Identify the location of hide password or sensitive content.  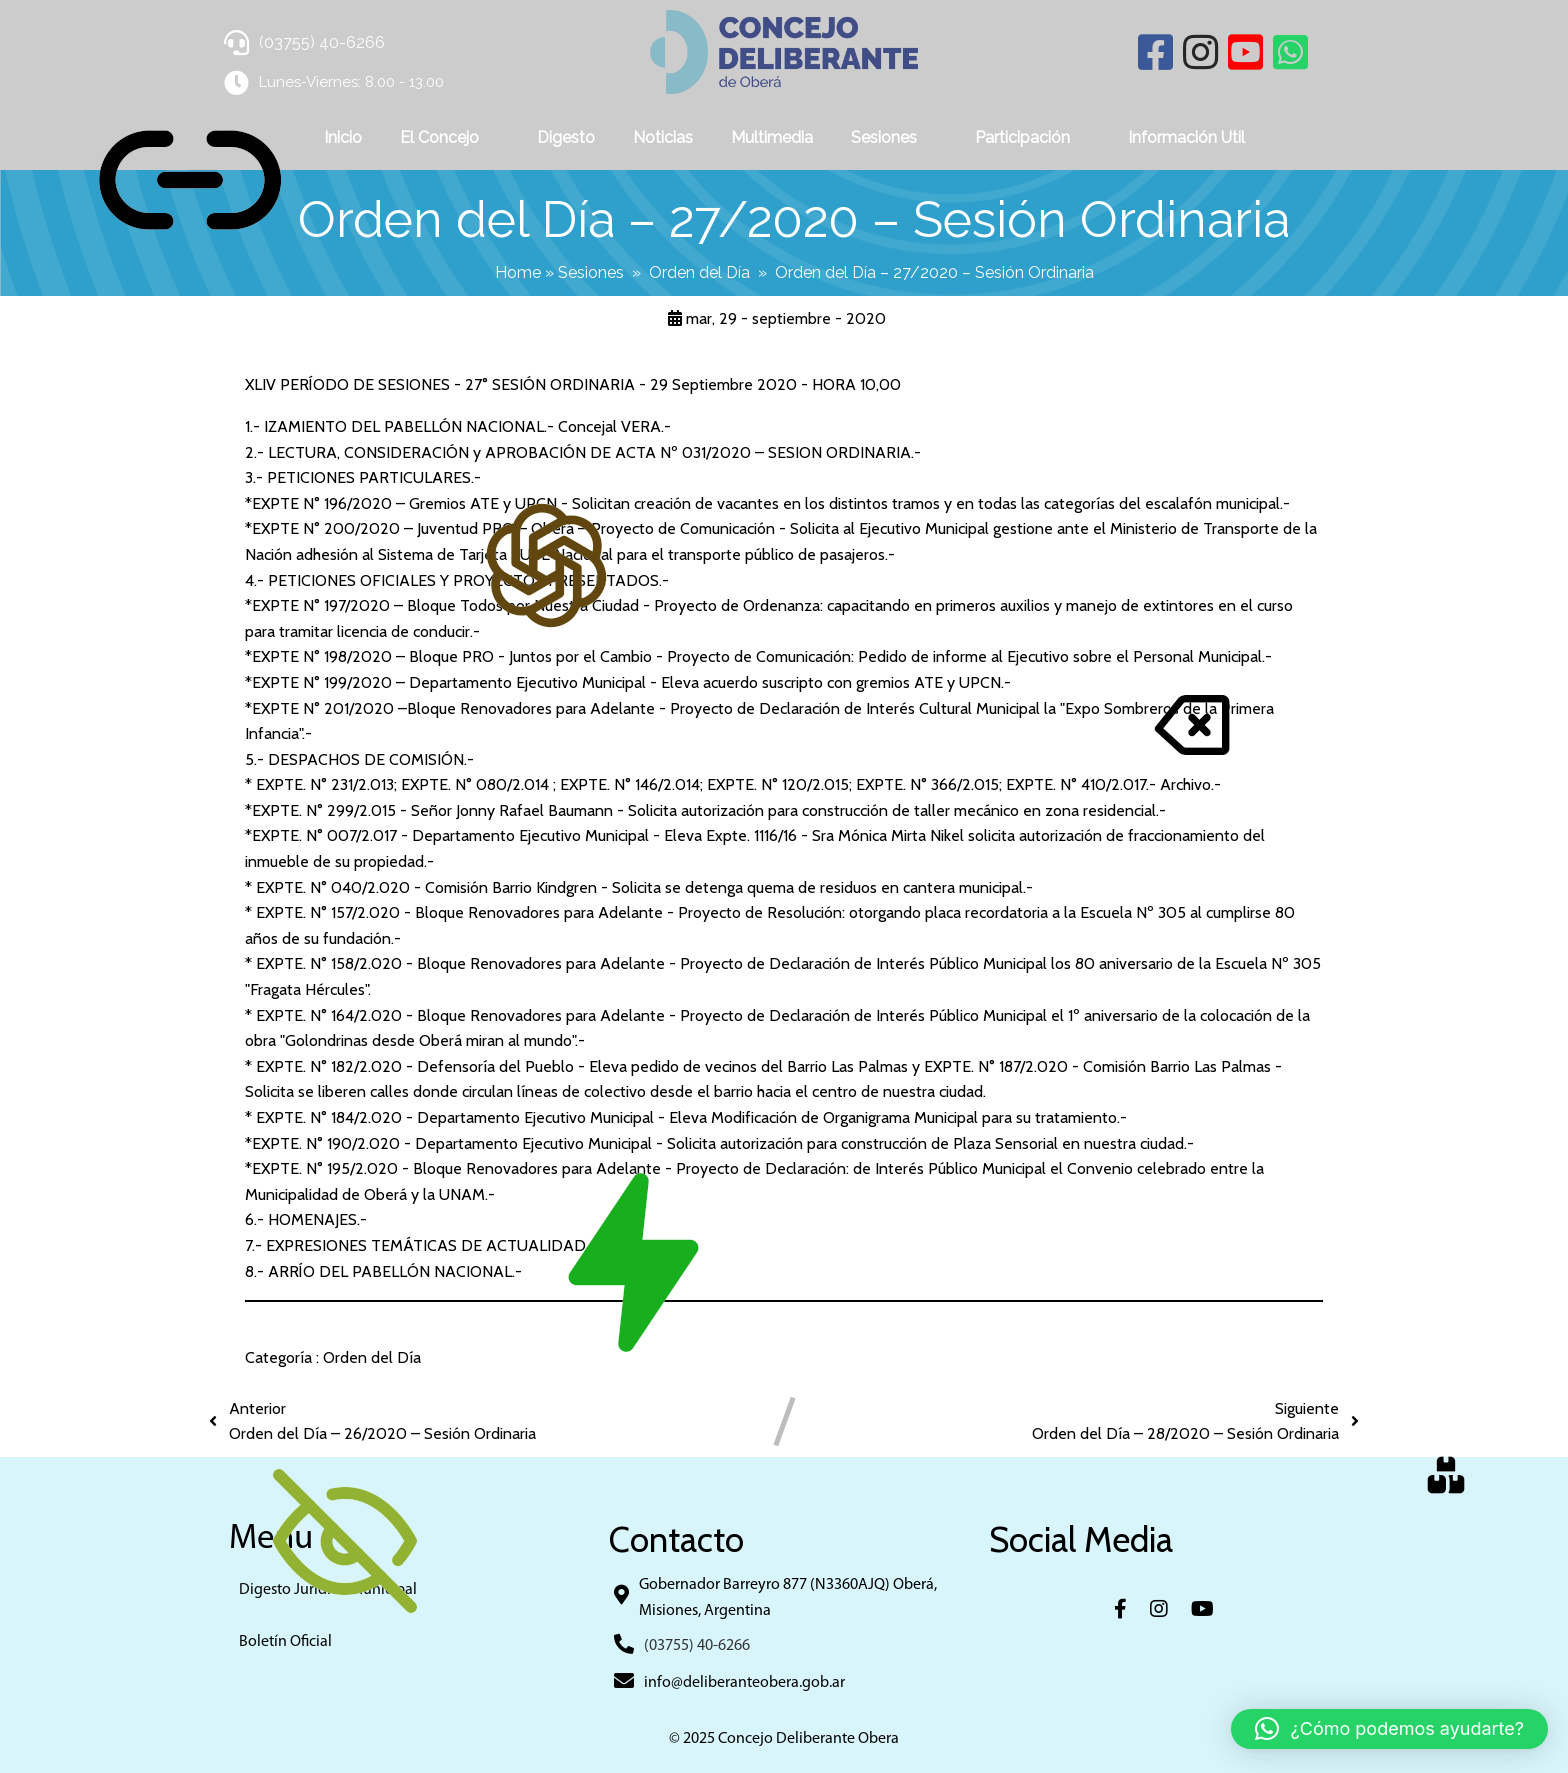
(345, 1541).